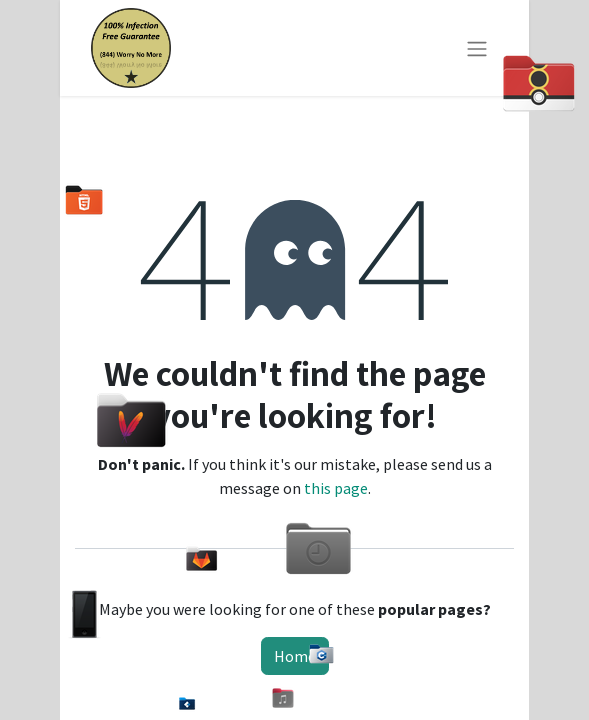 Image resolution: width=589 pixels, height=720 pixels. Describe the element at coordinates (201, 559) in the screenshot. I see `folder containing GitLab projects or repositories` at that location.